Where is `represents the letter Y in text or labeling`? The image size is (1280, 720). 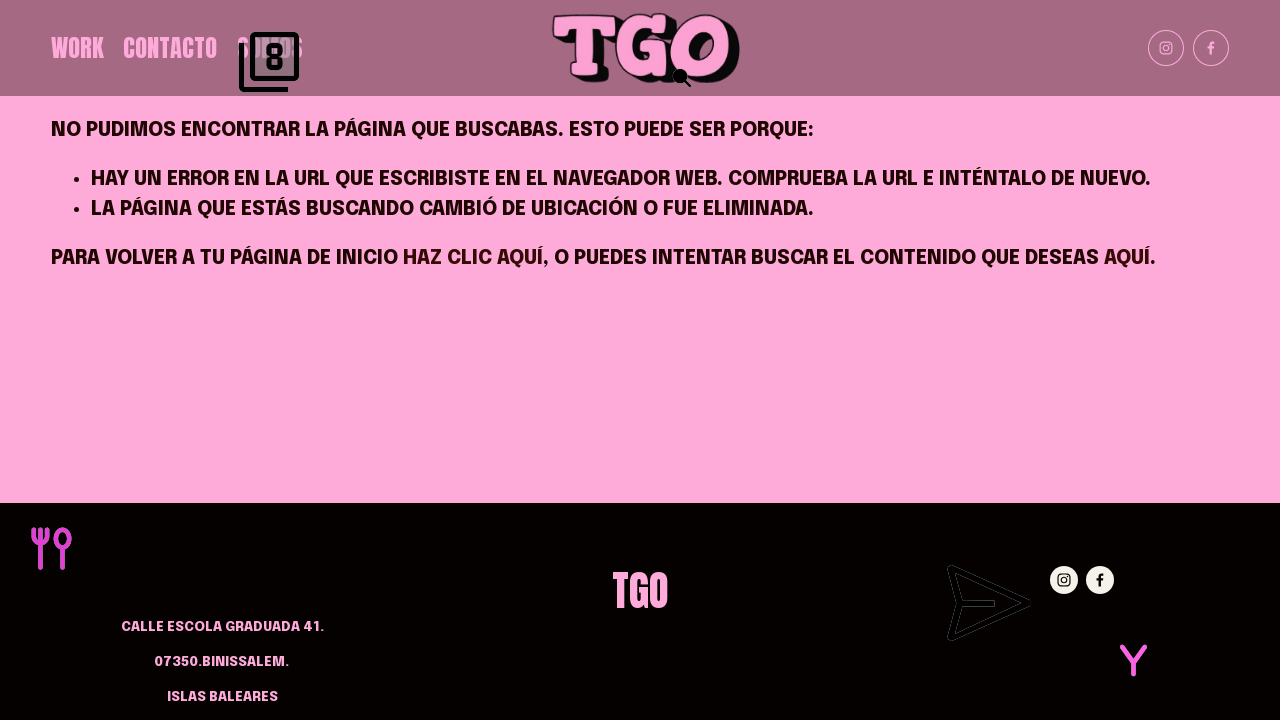 represents the letter Y in text or labeling is located at coordinates (1133, 660).